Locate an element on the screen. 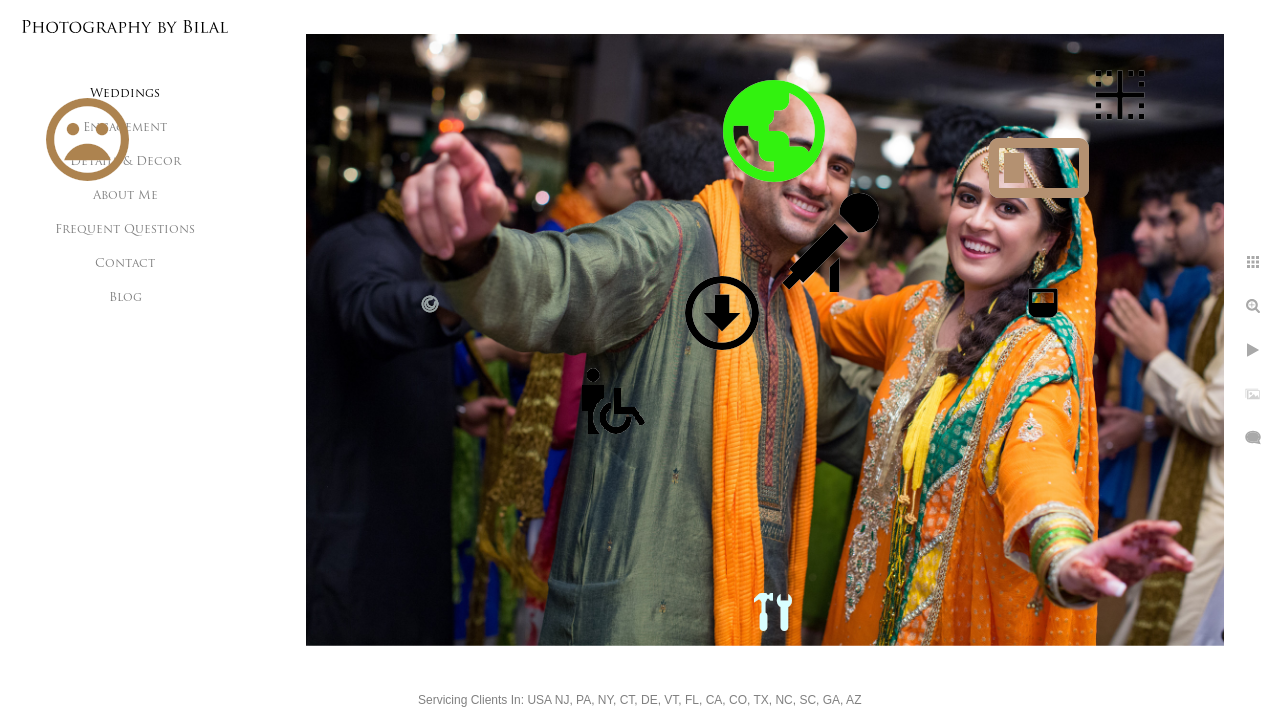 The image size is (1280, 720). indicates low battery status is located at coordinates (1039, 168).